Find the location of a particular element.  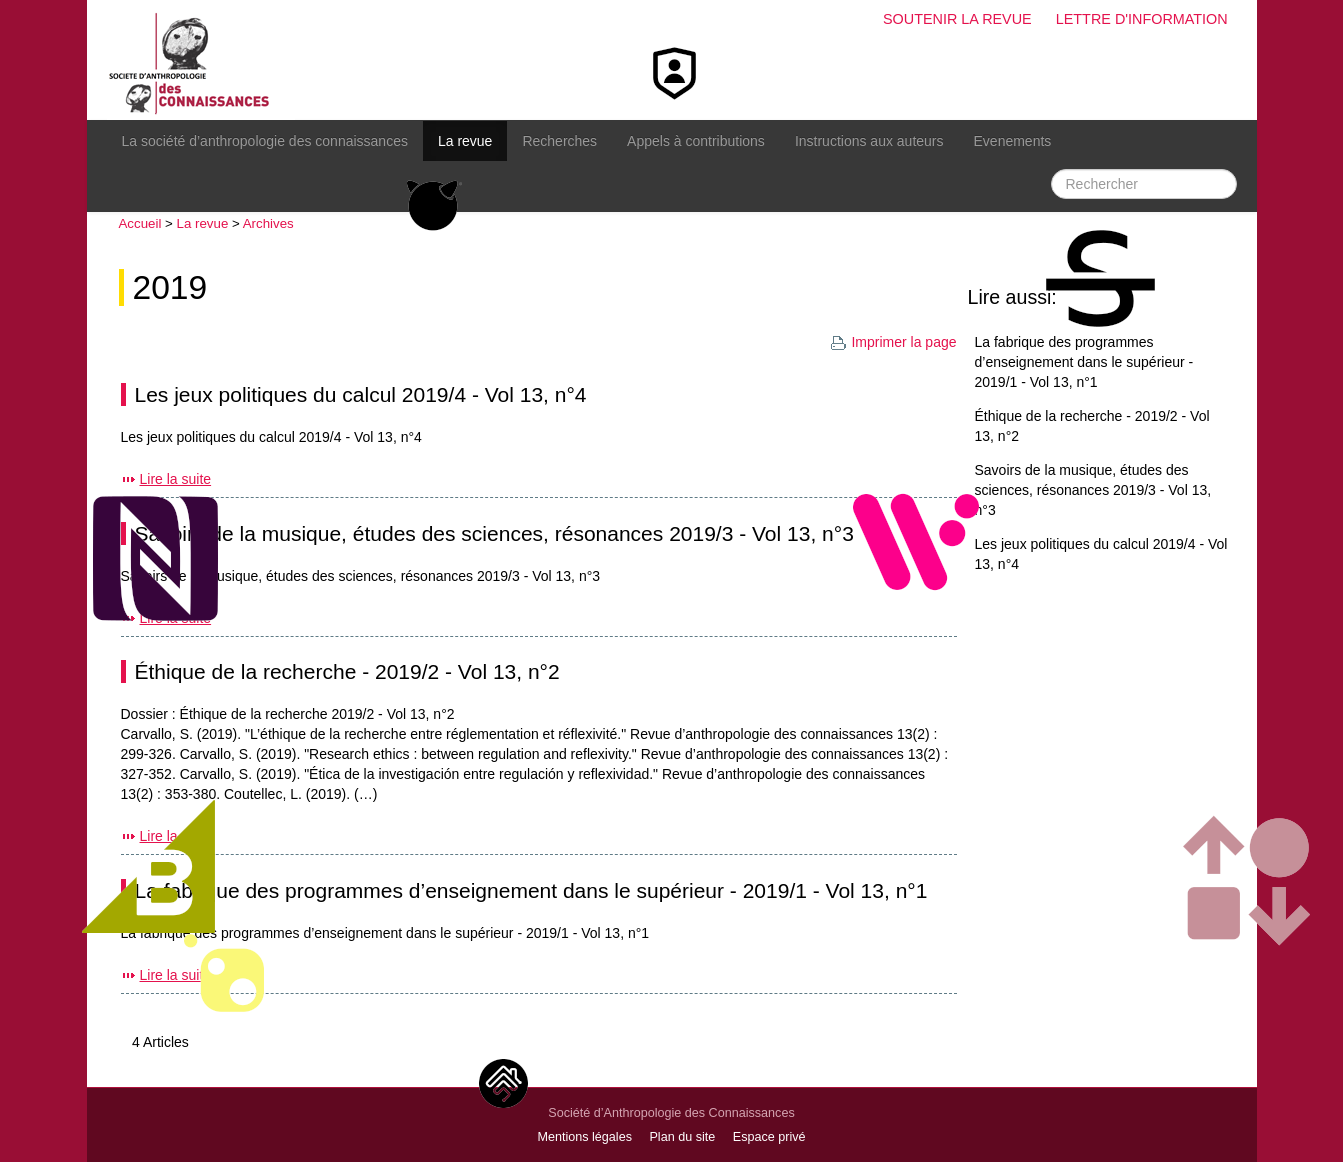

open Wear OS companion app is located at coordinates (916, 542).